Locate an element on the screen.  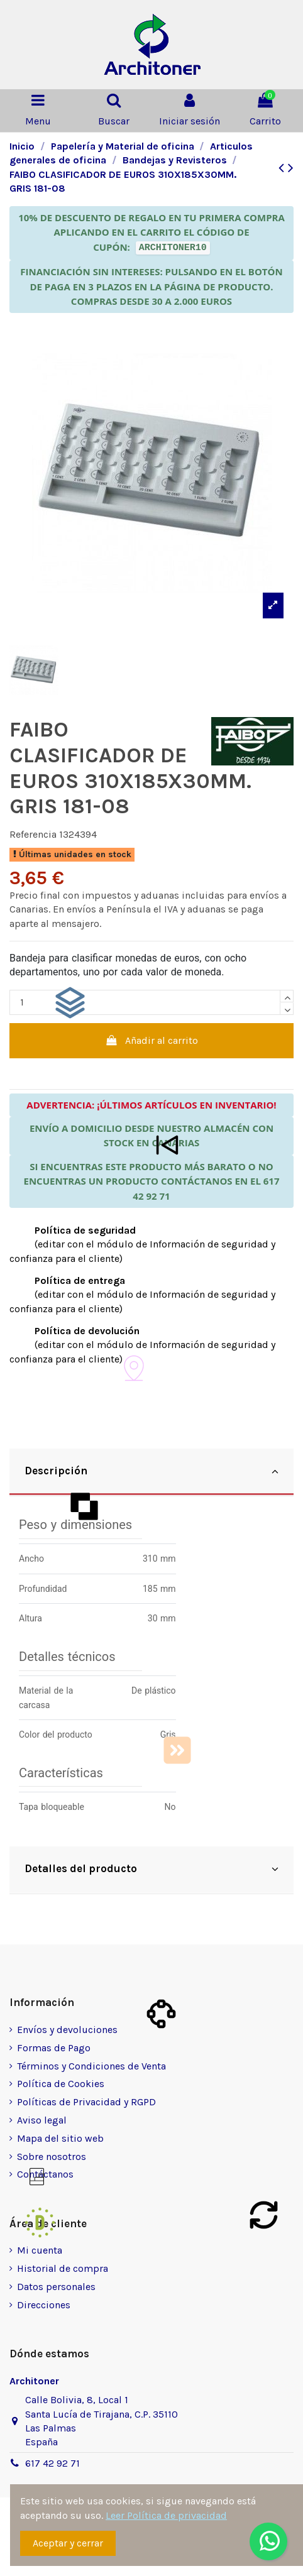
edit bezier curve anchor points is located at coordinates (161, 2014).